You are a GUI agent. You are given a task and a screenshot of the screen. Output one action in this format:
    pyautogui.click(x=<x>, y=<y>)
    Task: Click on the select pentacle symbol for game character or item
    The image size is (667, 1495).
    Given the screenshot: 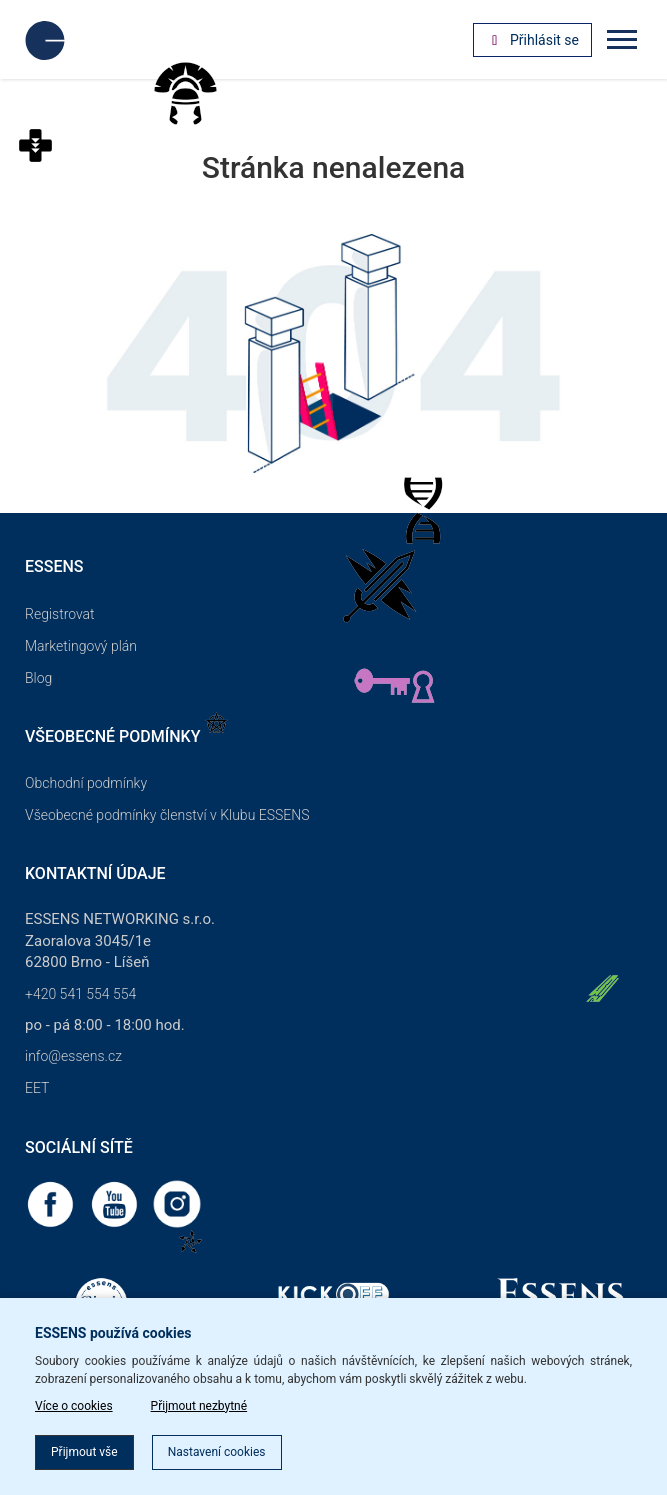 What is the action you would take?
    pyautogui.click(x=216, y=722)
    